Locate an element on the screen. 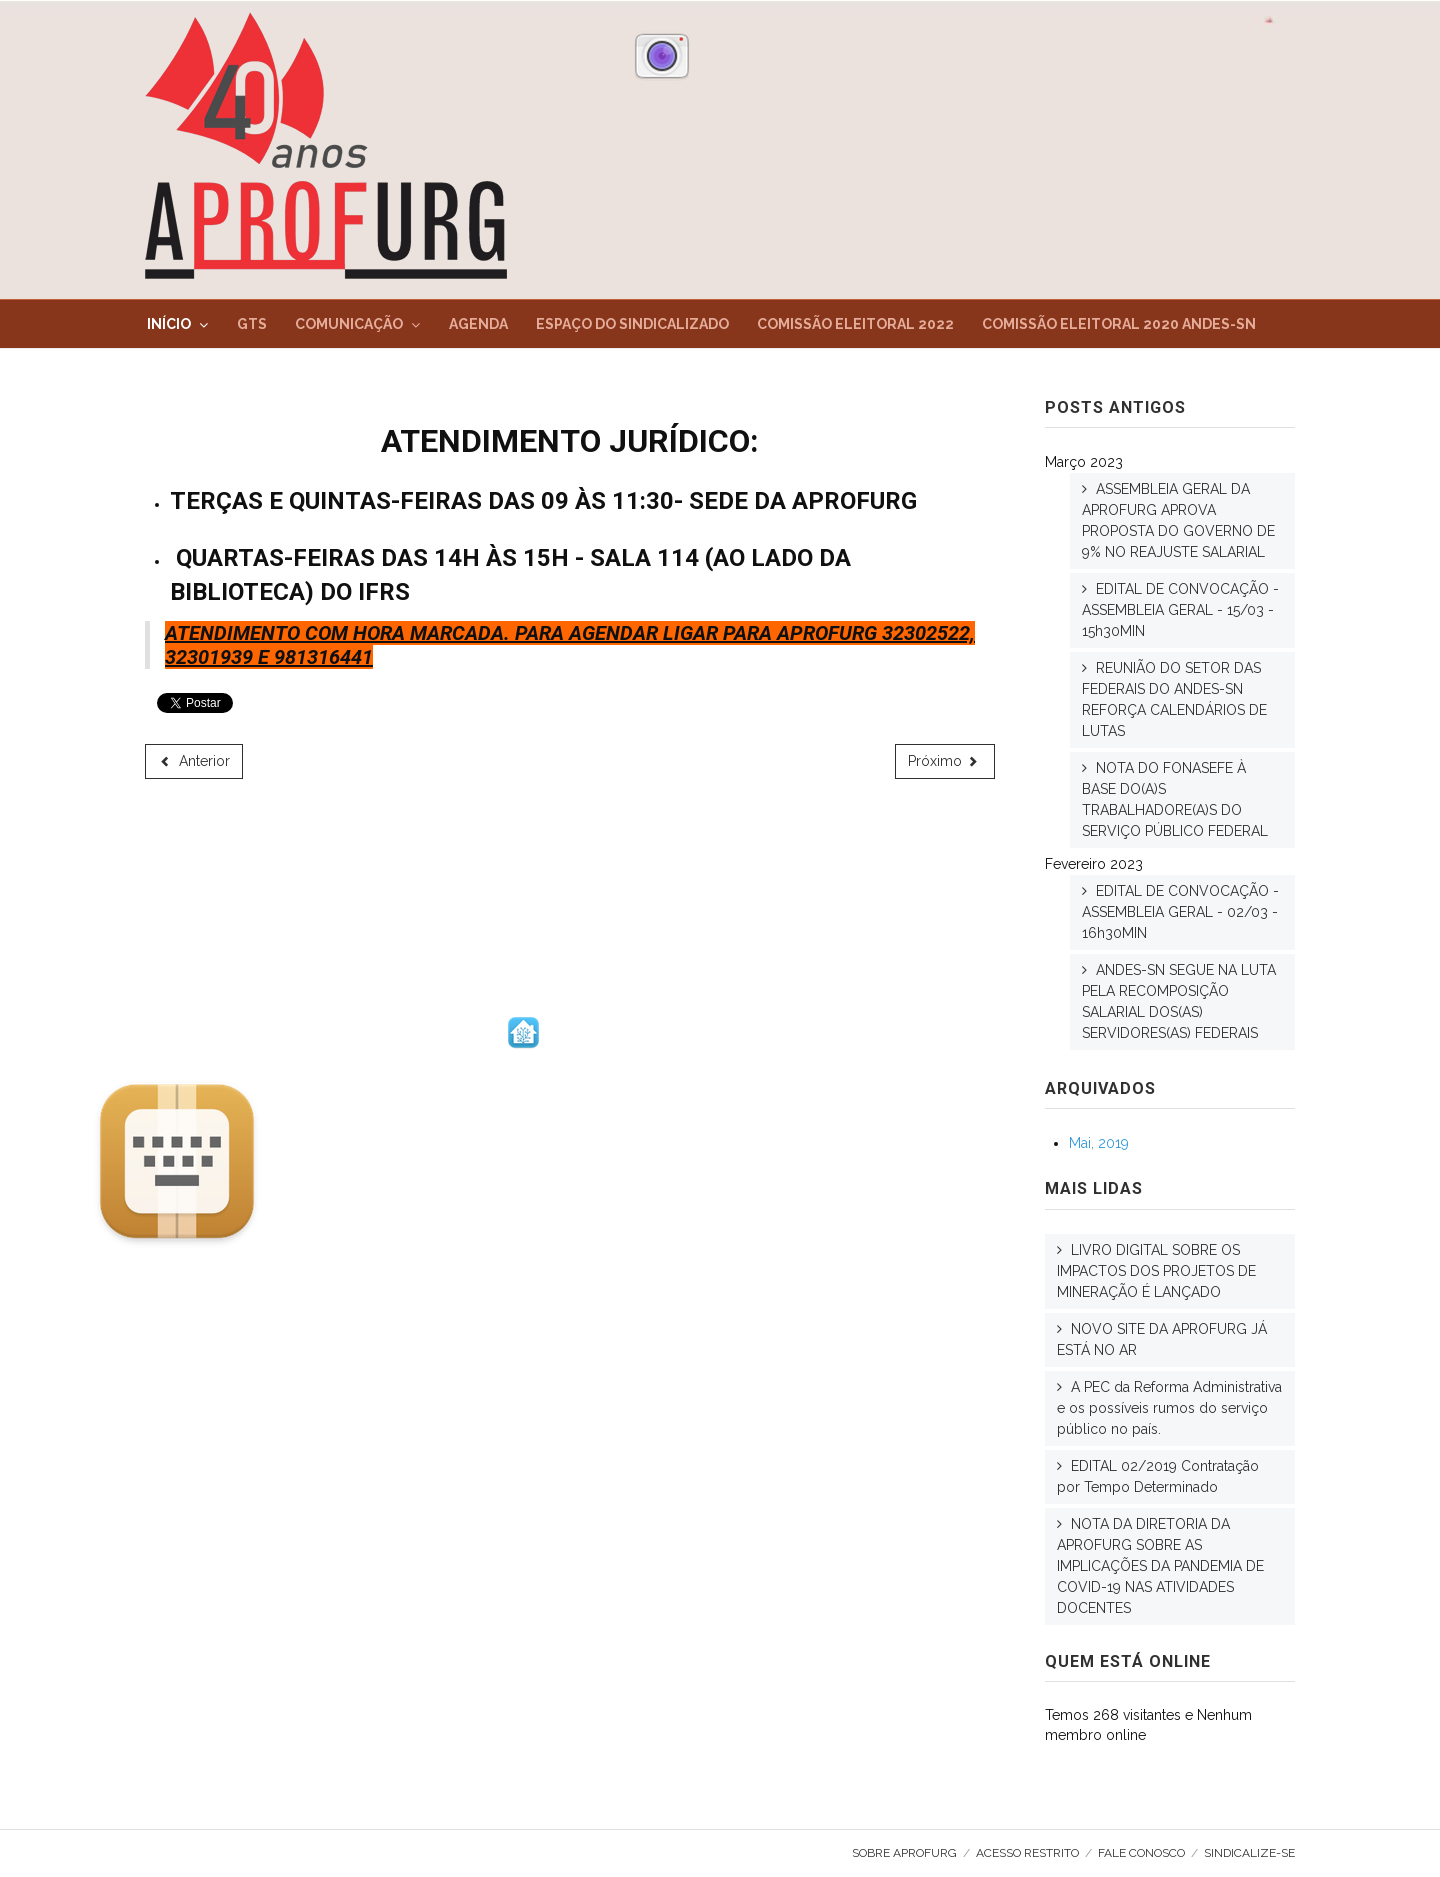  input source or keyboard layout settings file is located at coordinates (177, 1164).